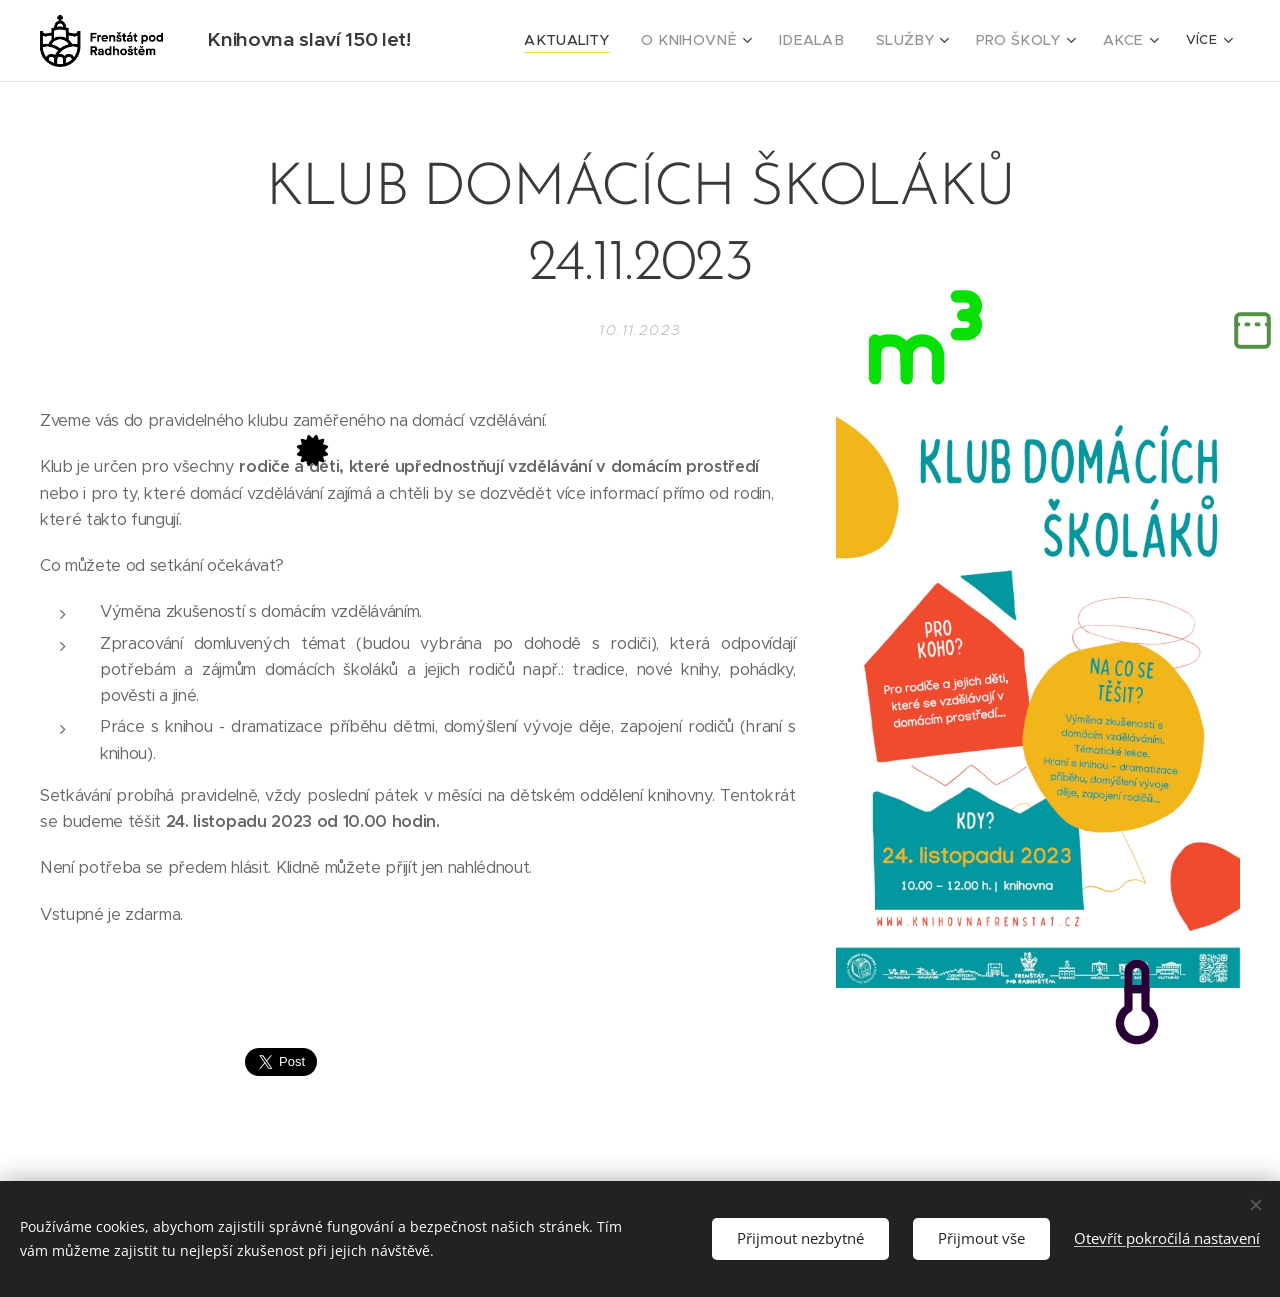  I want to click on indicates volume measurement in cubic meters, so click(925, 340).